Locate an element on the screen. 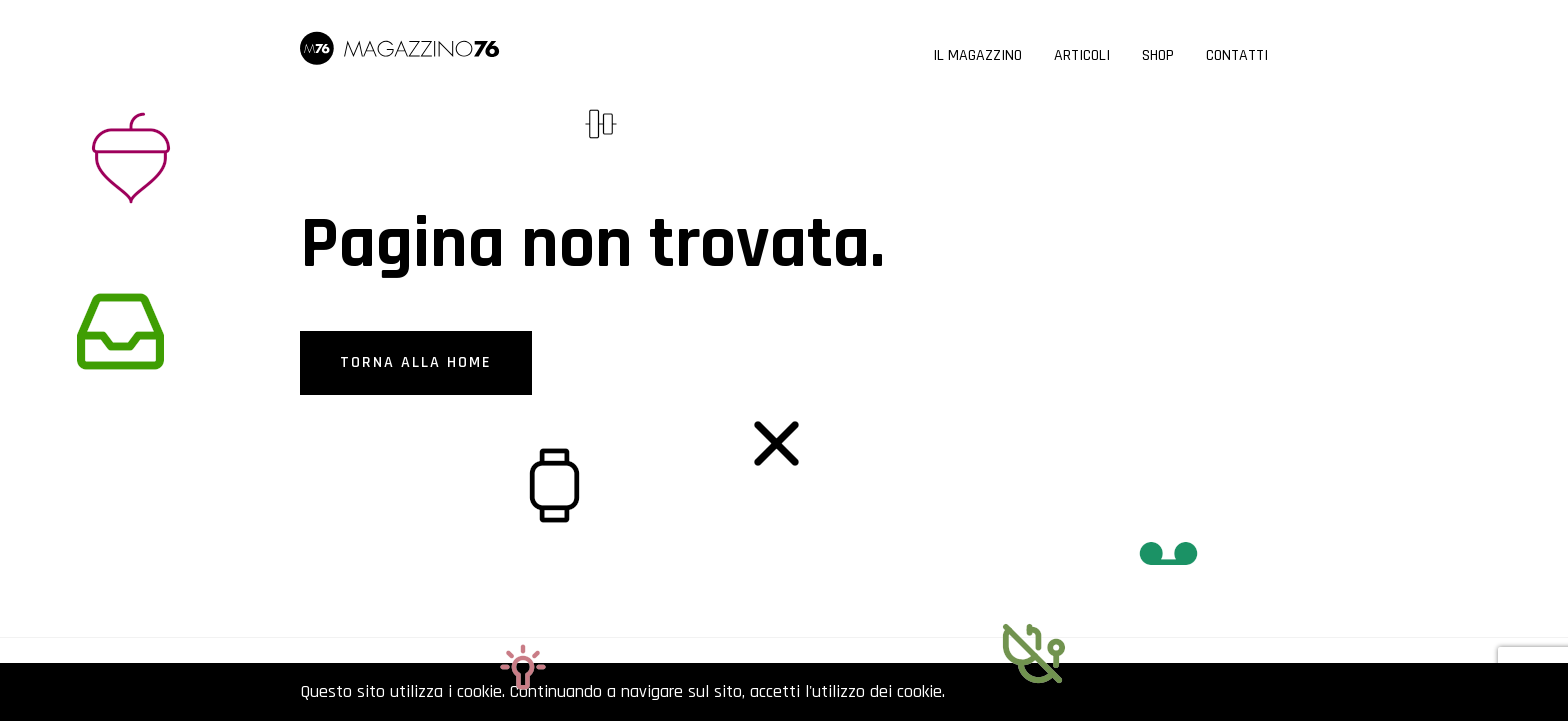  access smartwatch settings or connectivity is located at coordinates (554, 485).